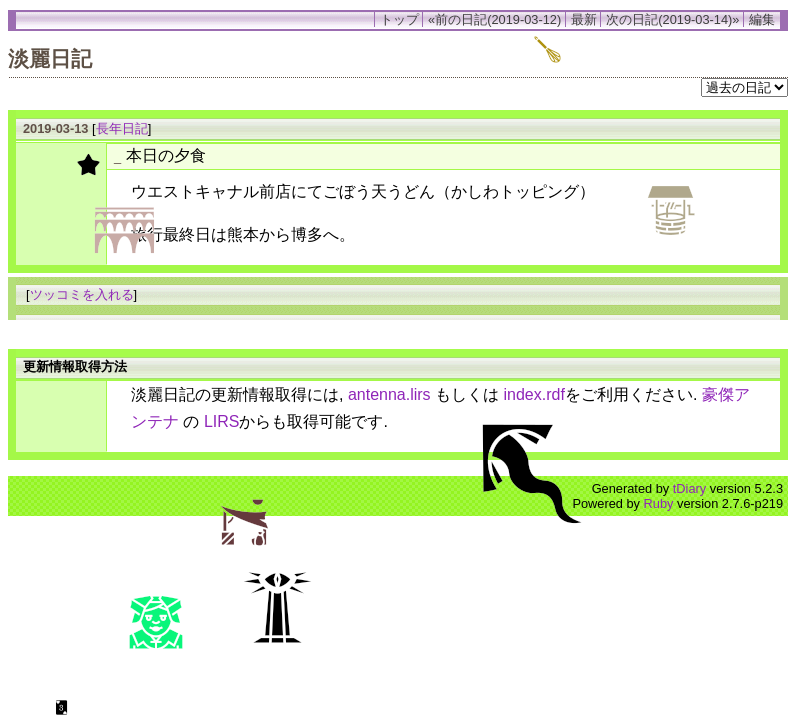 This screenshot has width=788, height=720. Describe the element at coordinates (277, 607) in the screenshot. I see `indicates an enemy stronghold or boss location` at that location.